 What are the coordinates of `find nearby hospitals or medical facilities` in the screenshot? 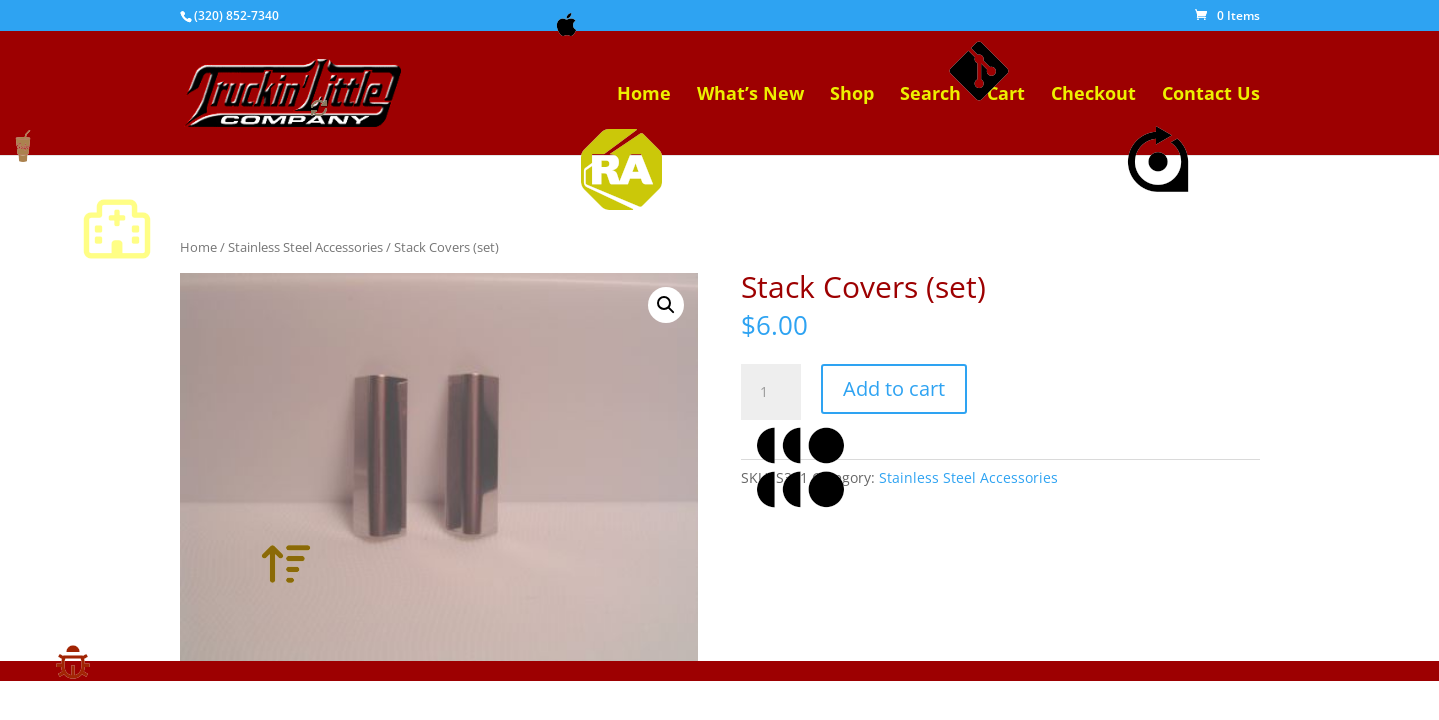 It's located at (117, 229).